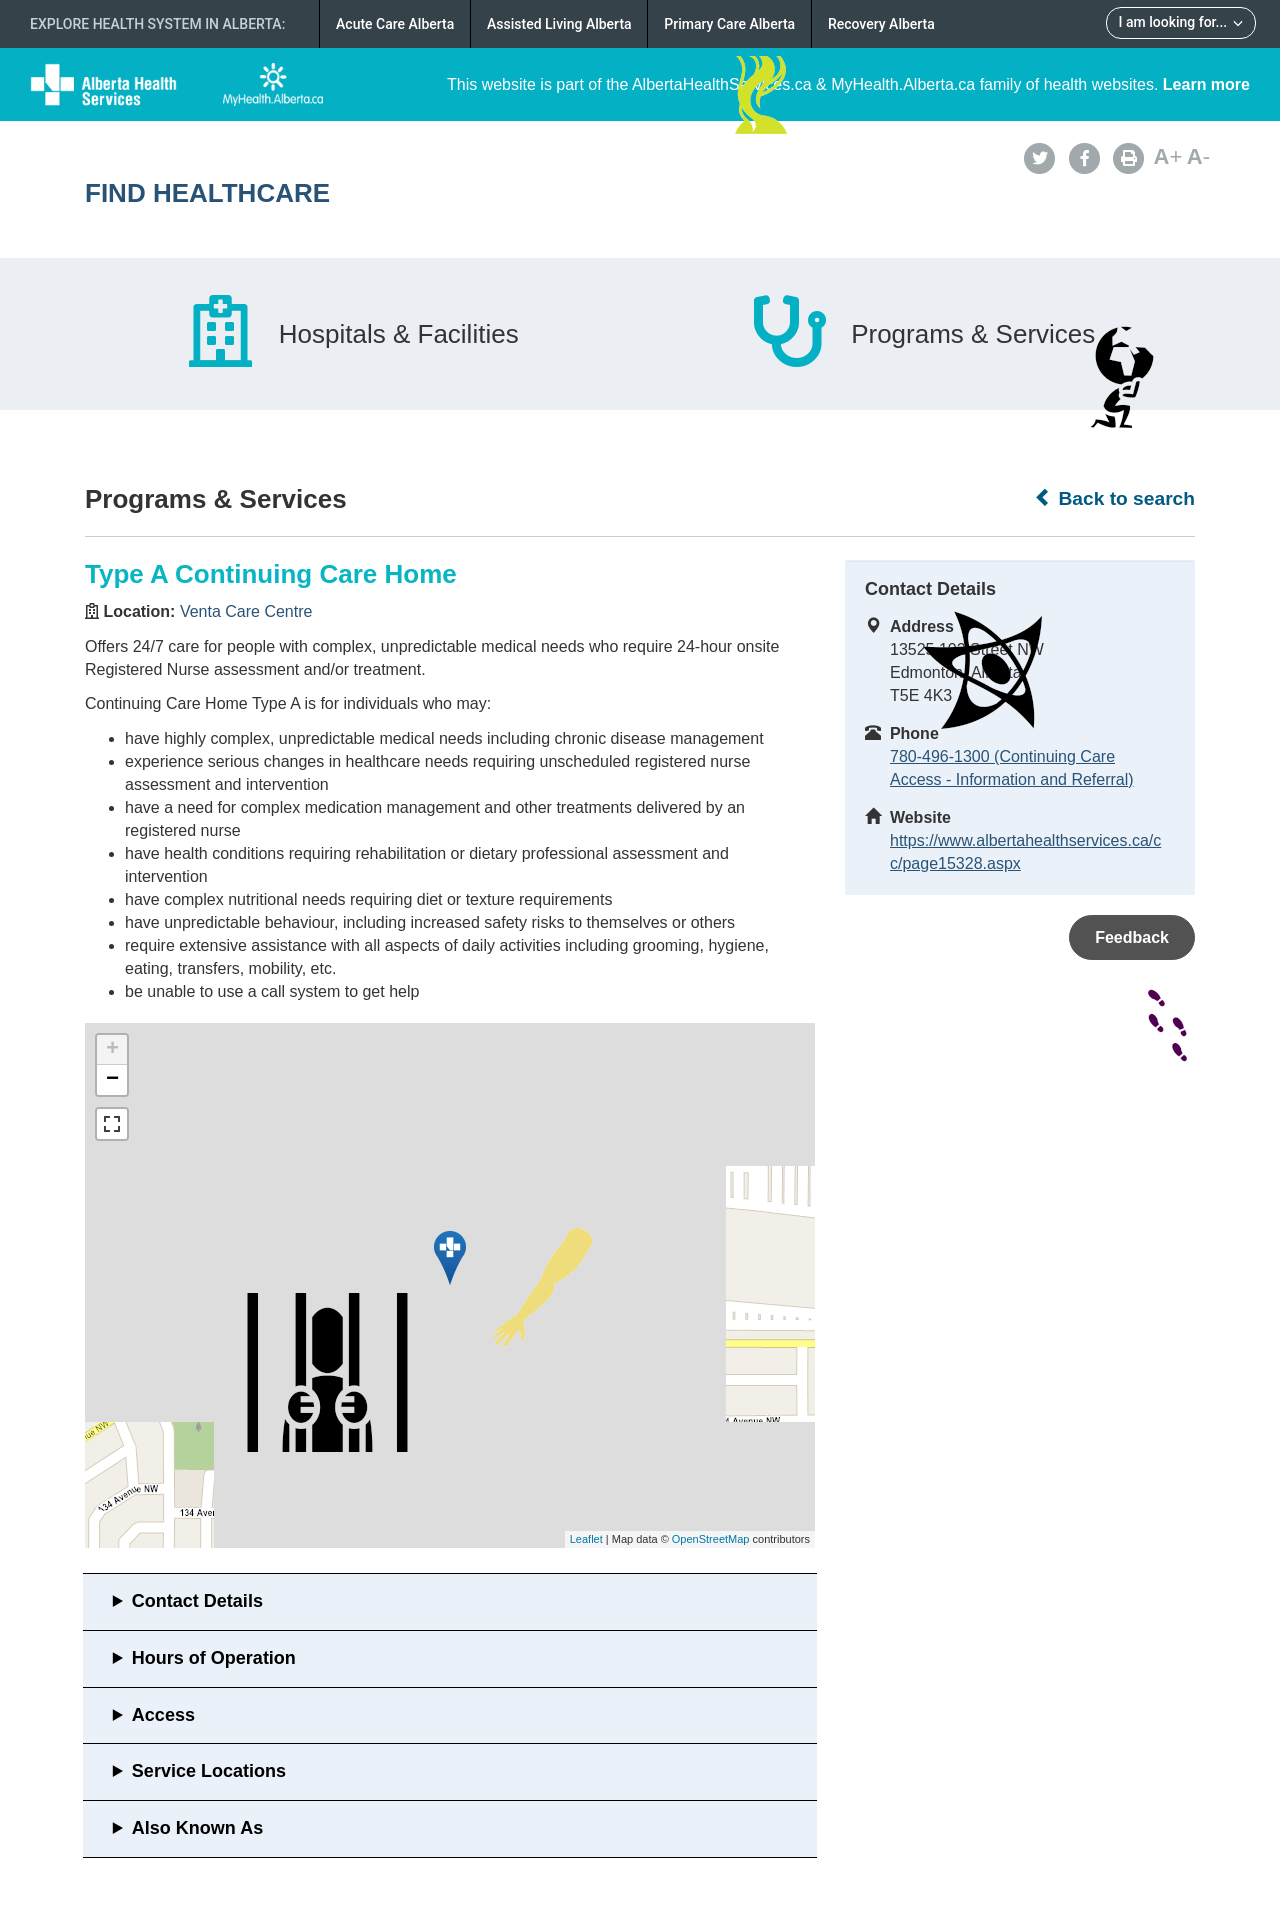  I want to click on indicates a magic or mystical item in inventory, so click(758, 95).